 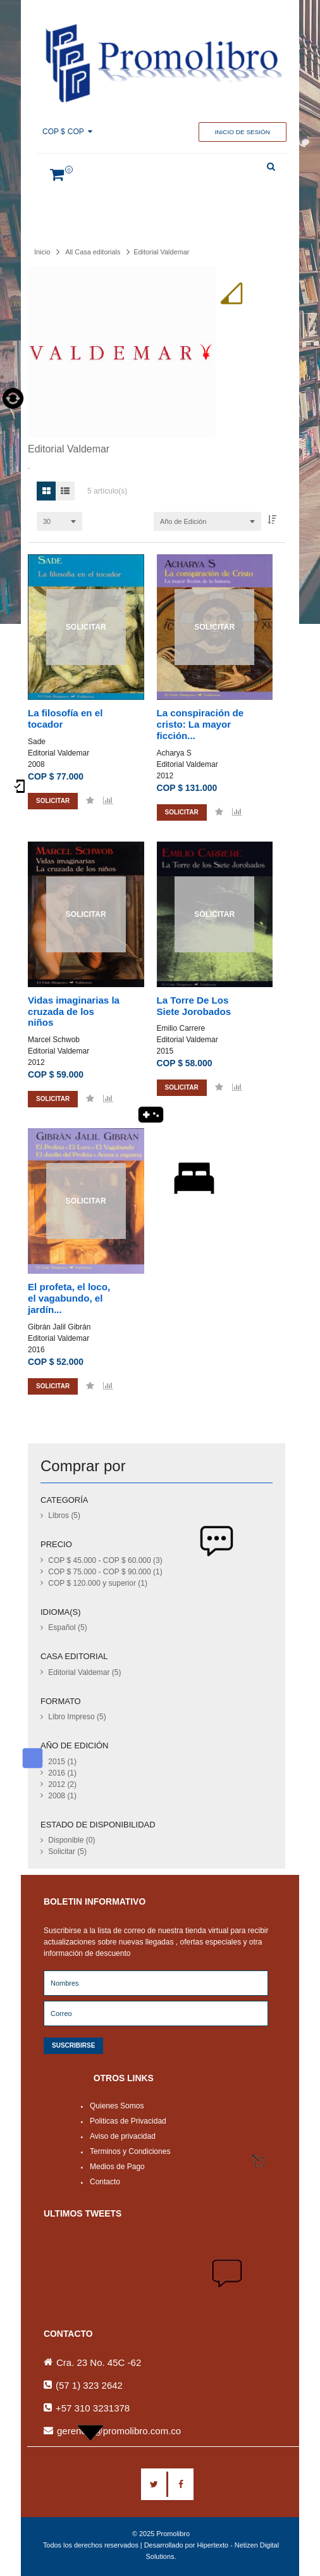 What do you see at coordinates (32, 1758) in the screenshot?
I see `stop or halt media playback` at bounding box center [32, 1758].